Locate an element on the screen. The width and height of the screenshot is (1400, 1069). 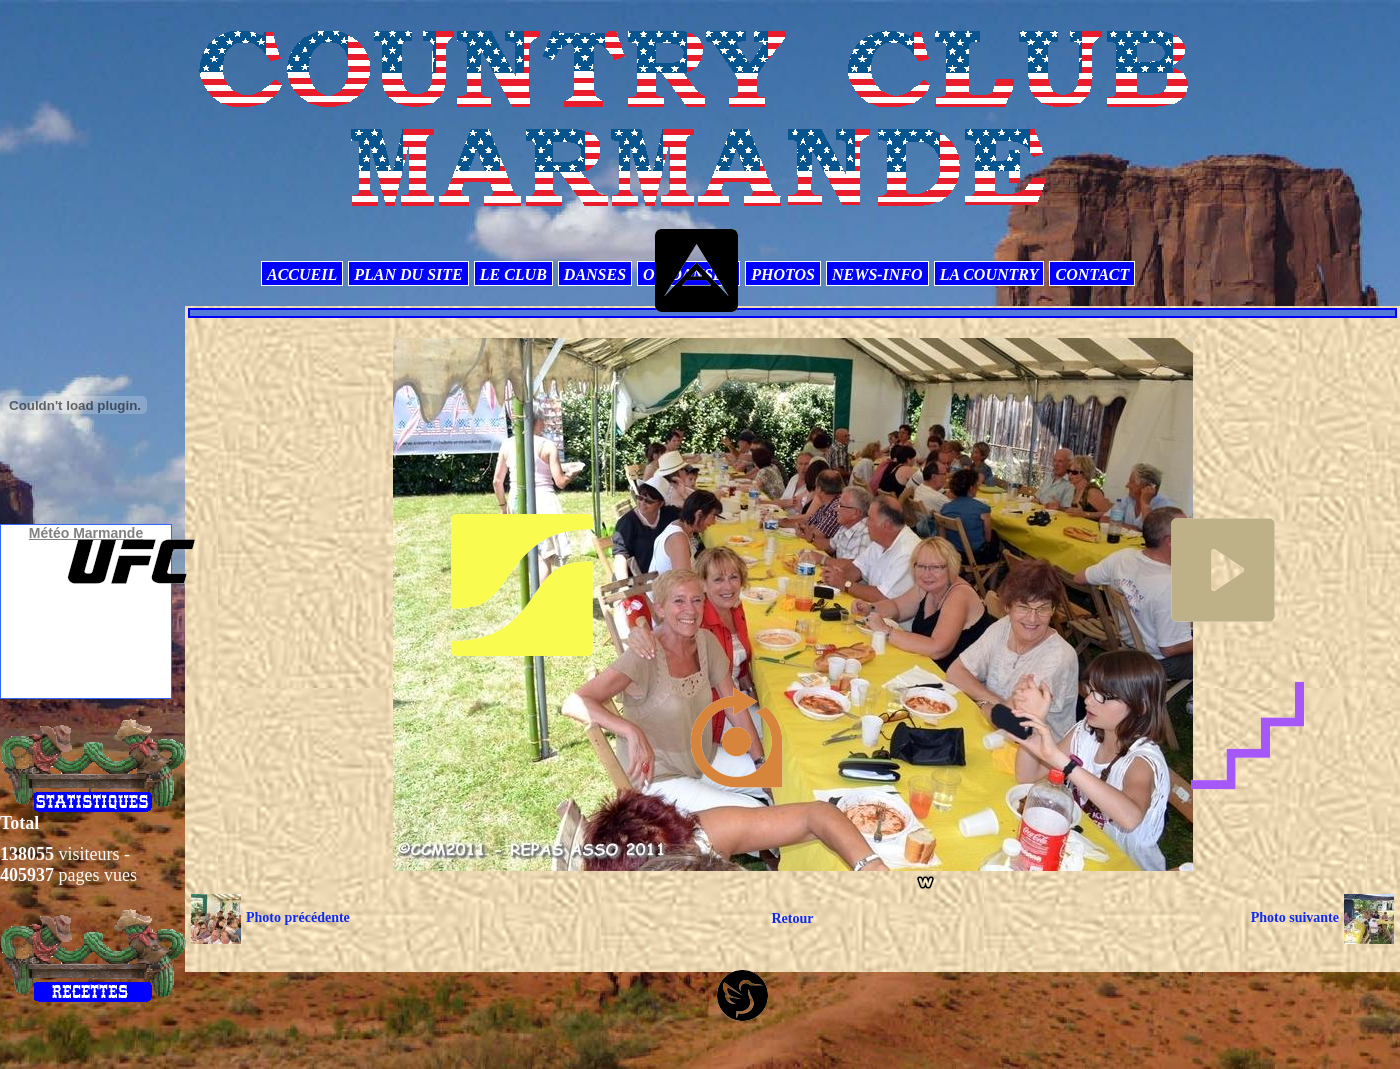
open statista website or app is located at coordinates (522, 585).